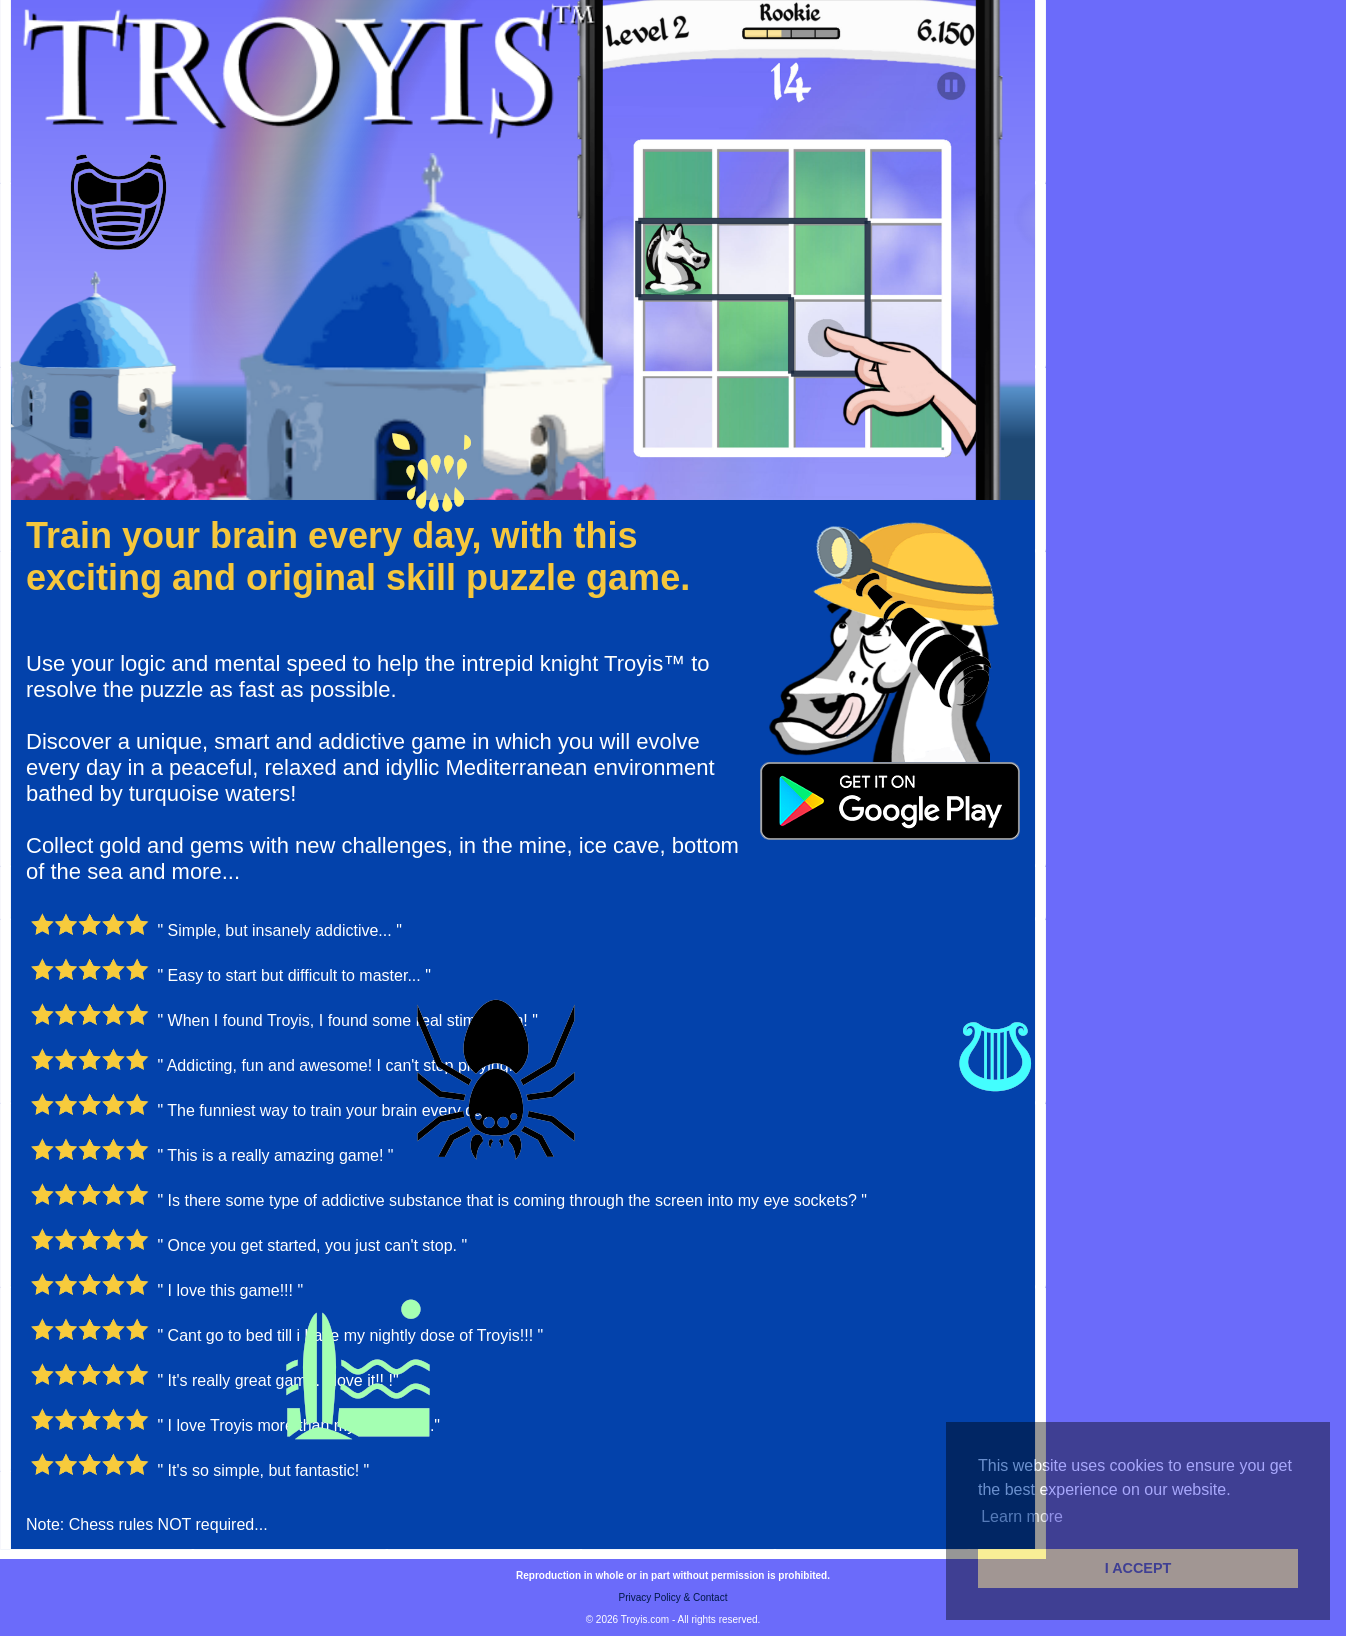  Describe the element at coordinates (496, 1078) in the screenshot. I see `indicates spider or arachnid enemy type in game` at that location.